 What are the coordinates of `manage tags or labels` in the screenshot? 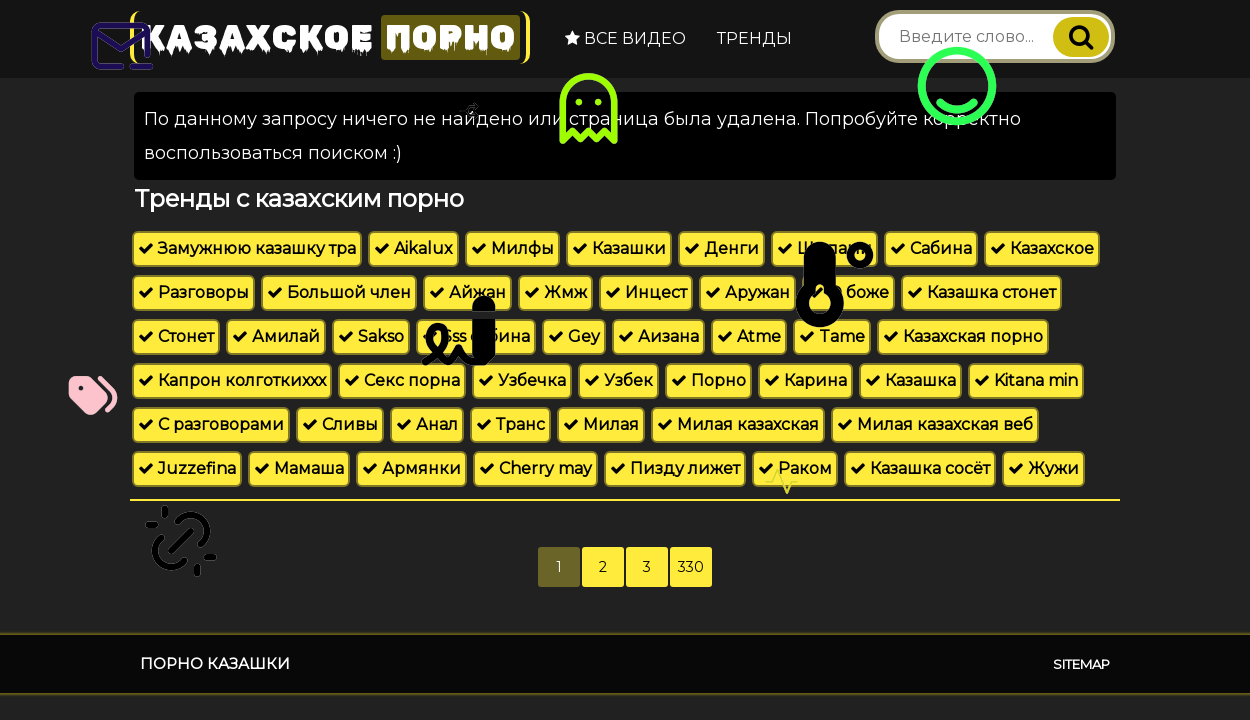 It's located at (93, 393).